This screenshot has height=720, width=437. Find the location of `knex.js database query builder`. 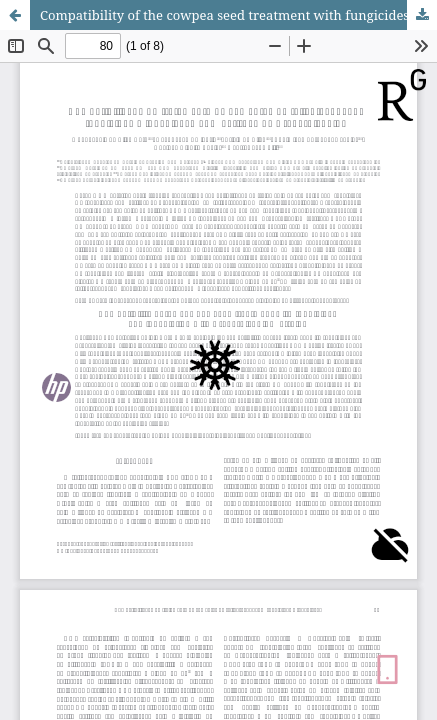

knex.js database query builder is located at coordinates (215, 365).